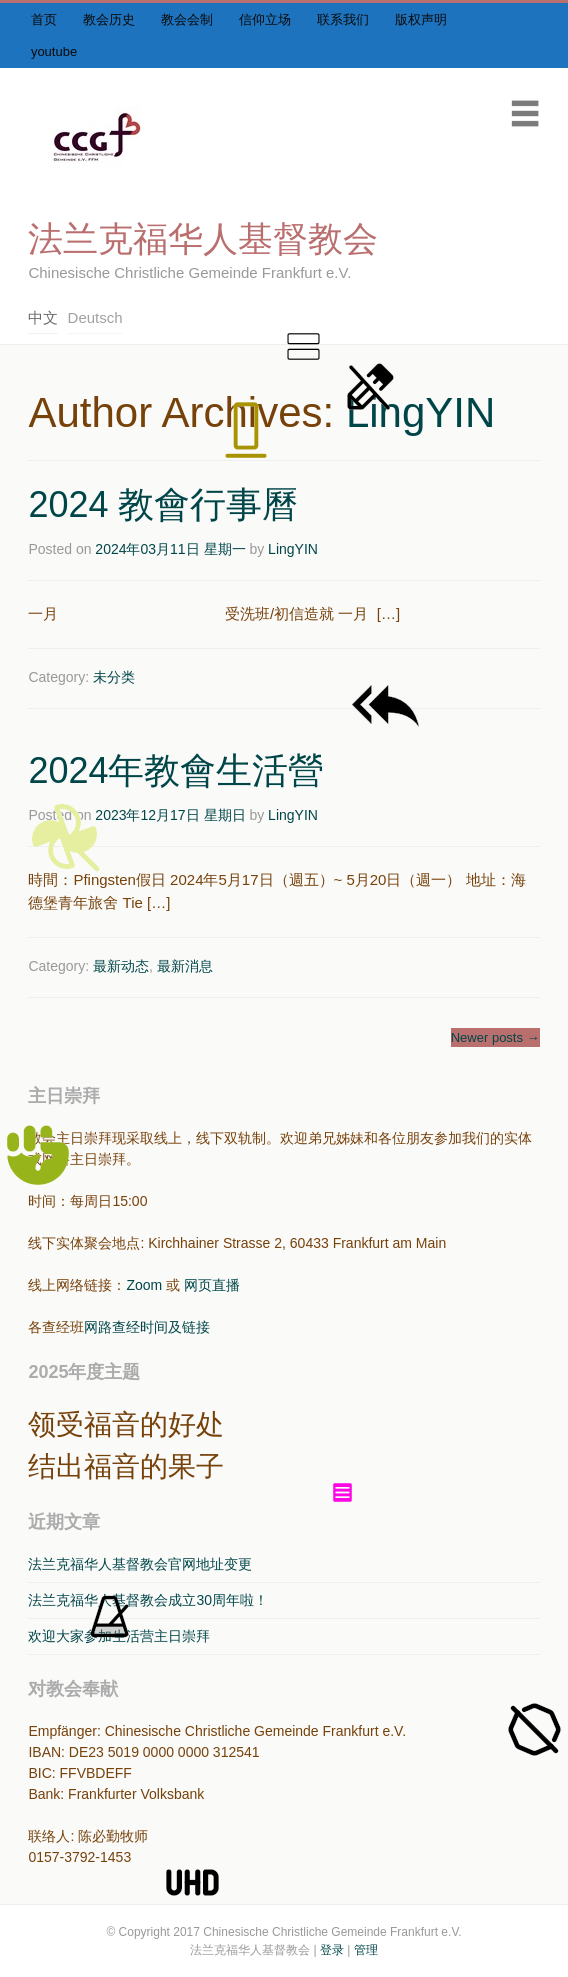 The image size is (568, 1977). Describe the element at coordinates (67, 839) in the screenshot. I see `decorative or playful element indicating a fun/casual feature` at that location.